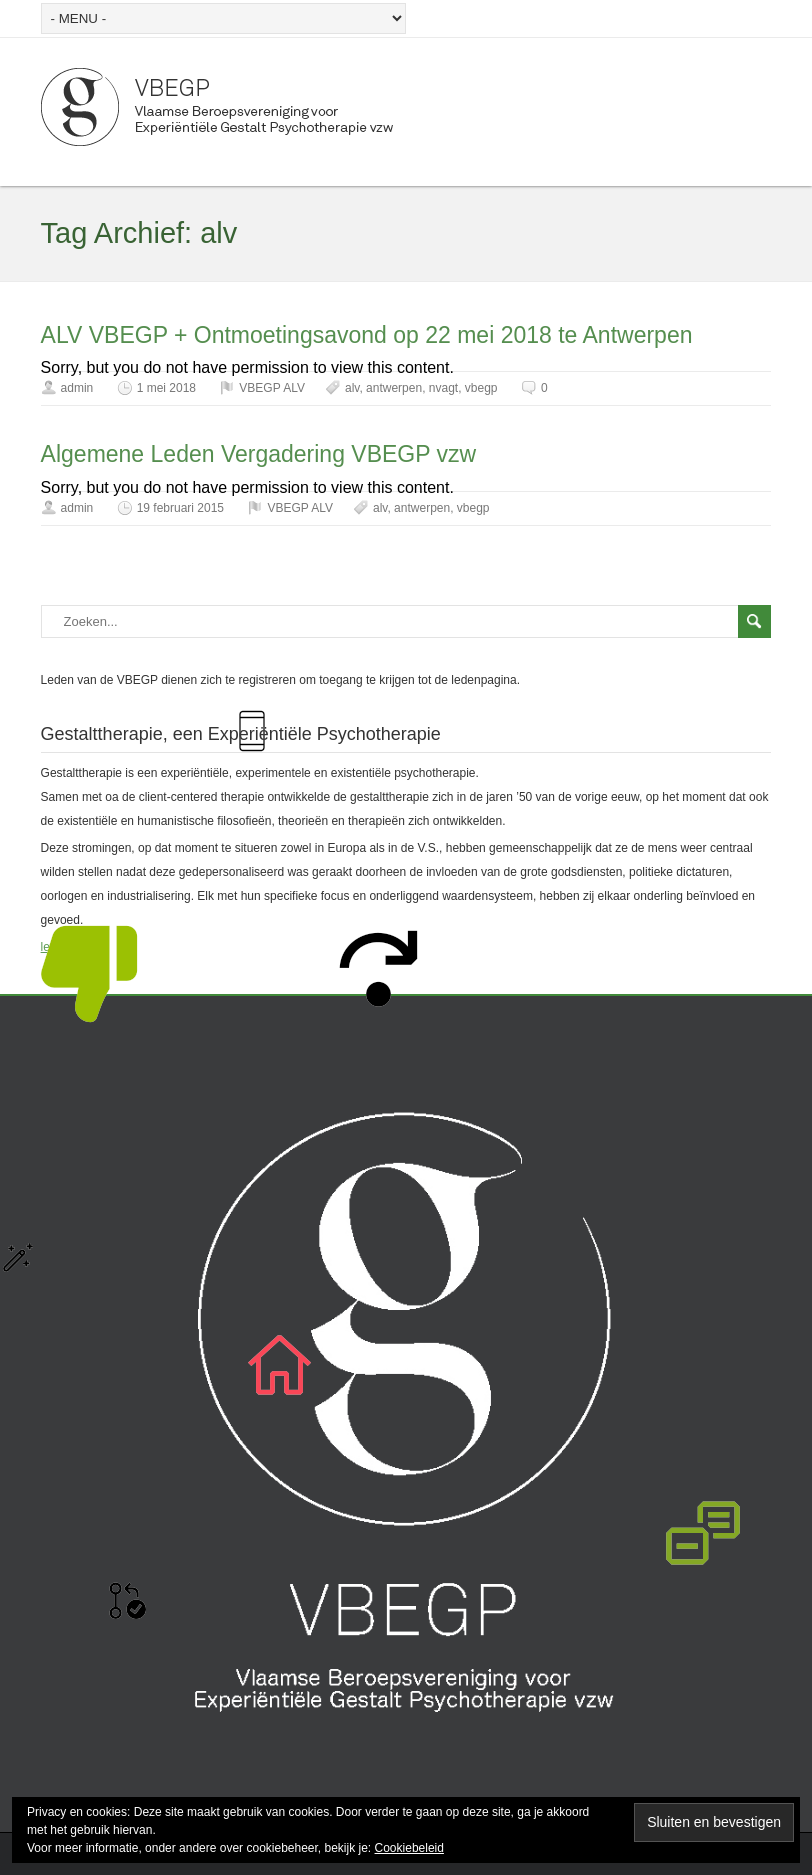  What do you see at coordinates (18, 1258) in the screenshot?
I see `apply automatic formatting or enhancements` at bounding box center [18, 1258].